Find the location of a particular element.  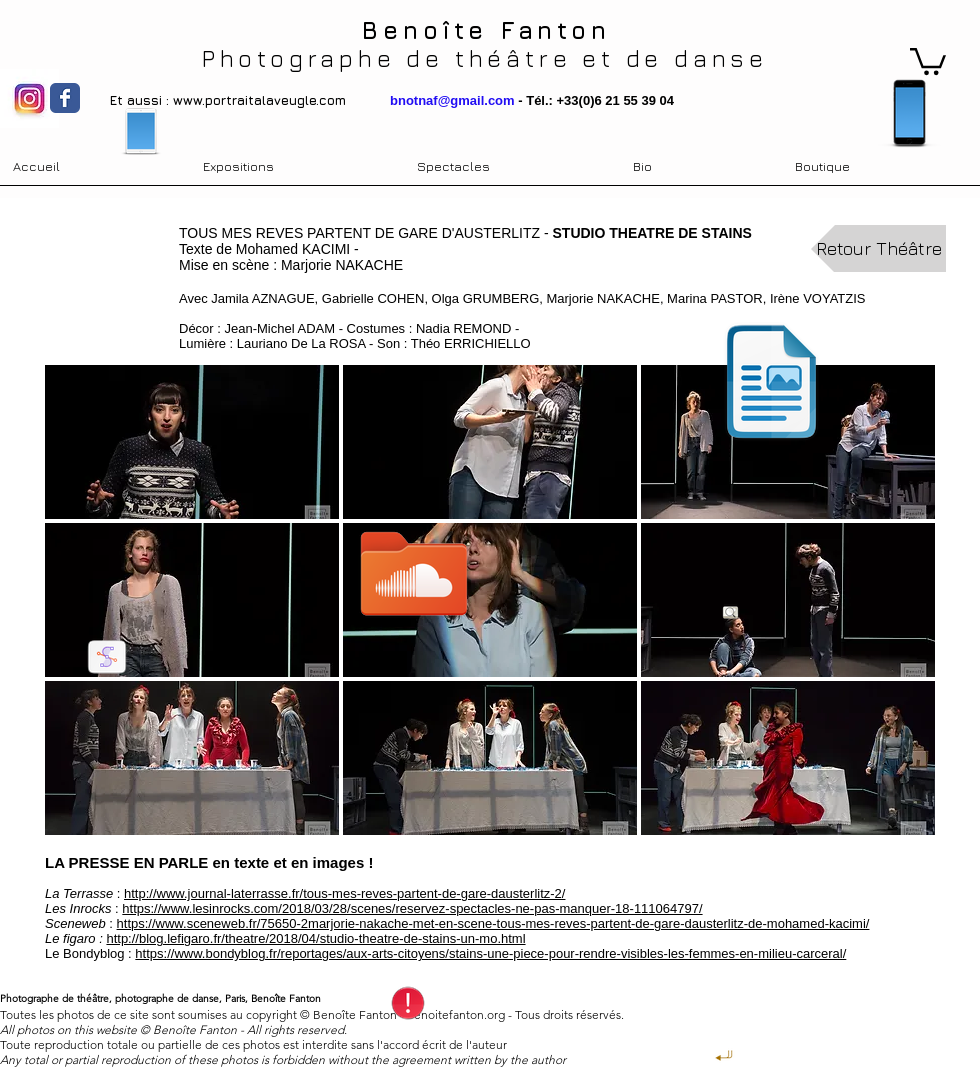

an SVG vector image file is located at coordinates (107, 656).